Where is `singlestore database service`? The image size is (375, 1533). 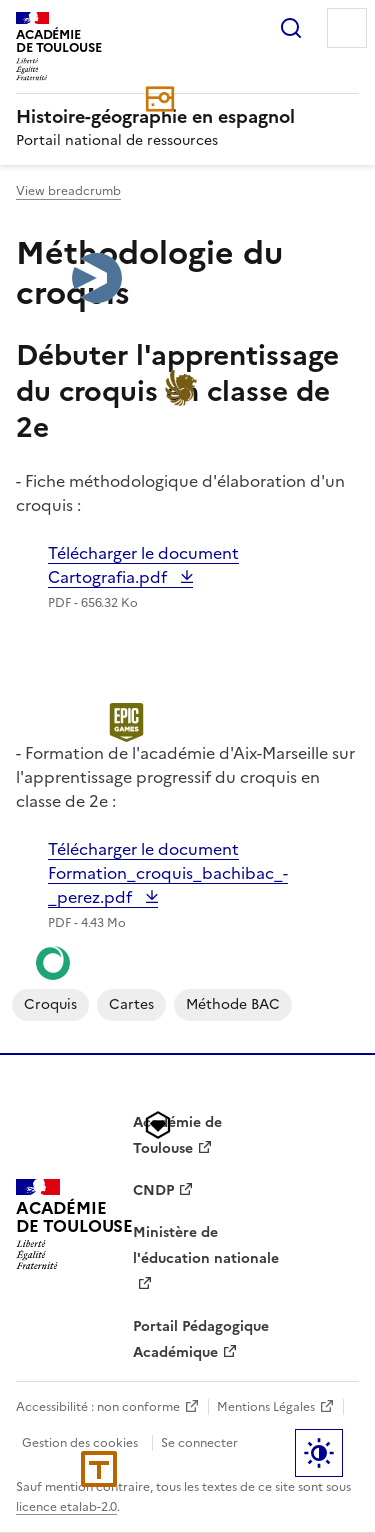 singlestore database service is located at coordinates (53, 963).